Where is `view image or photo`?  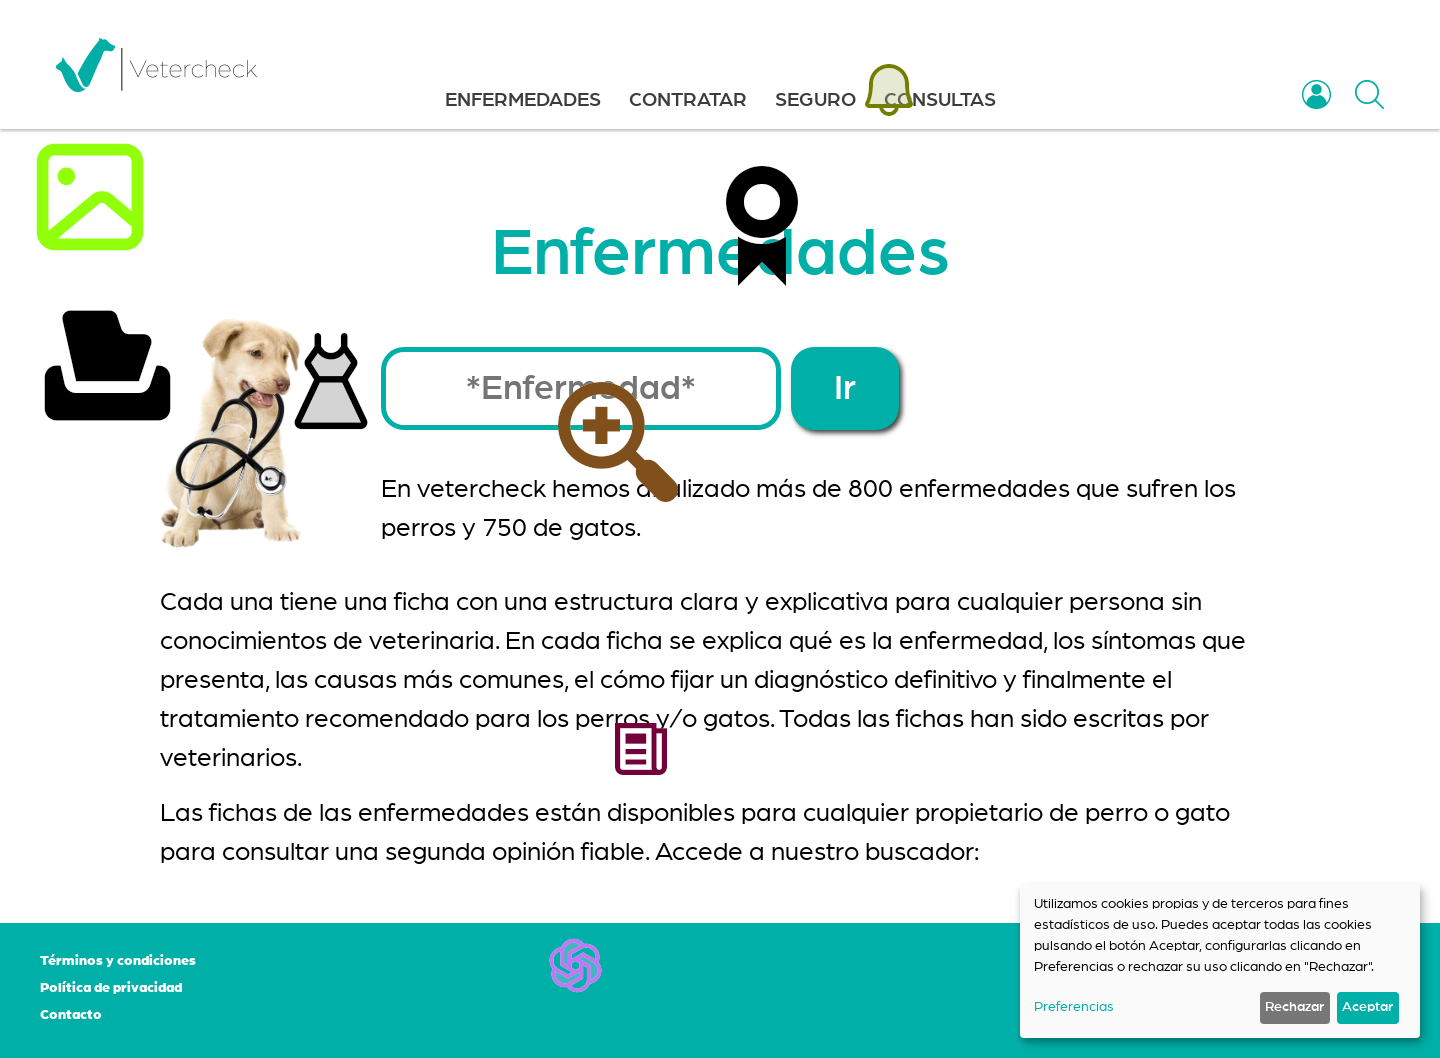
view image or photo is located at coordinates (90, 197).